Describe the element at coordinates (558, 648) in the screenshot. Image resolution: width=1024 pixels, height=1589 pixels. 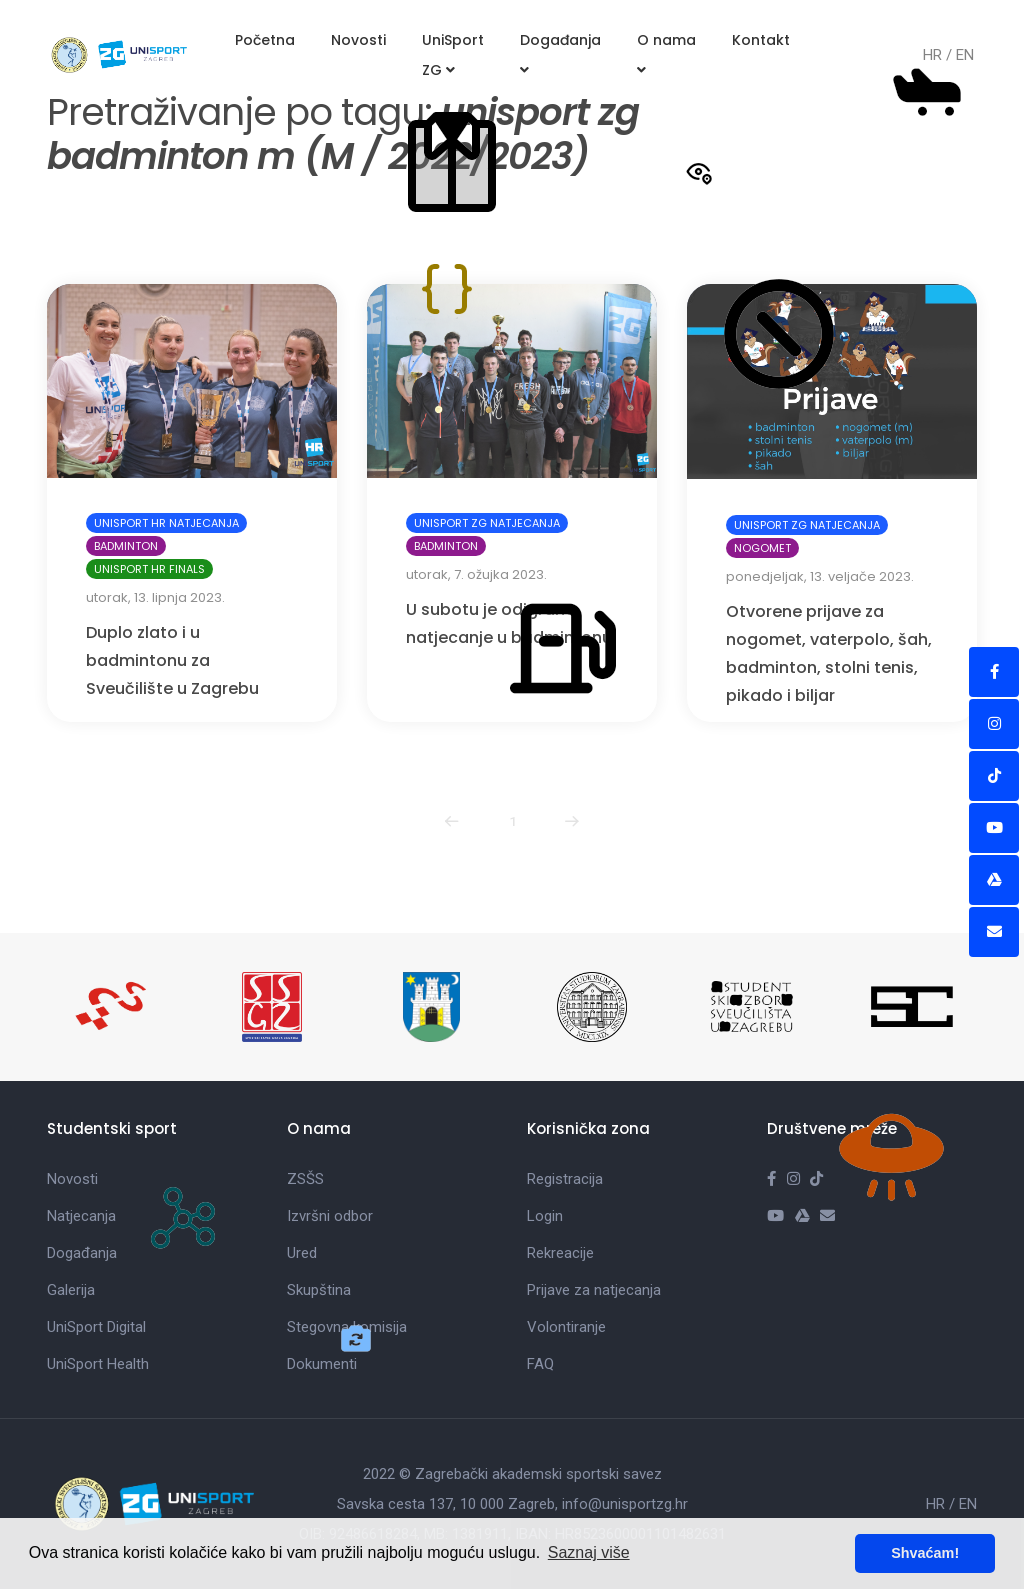
I see `find nearby gas stations` at that location.